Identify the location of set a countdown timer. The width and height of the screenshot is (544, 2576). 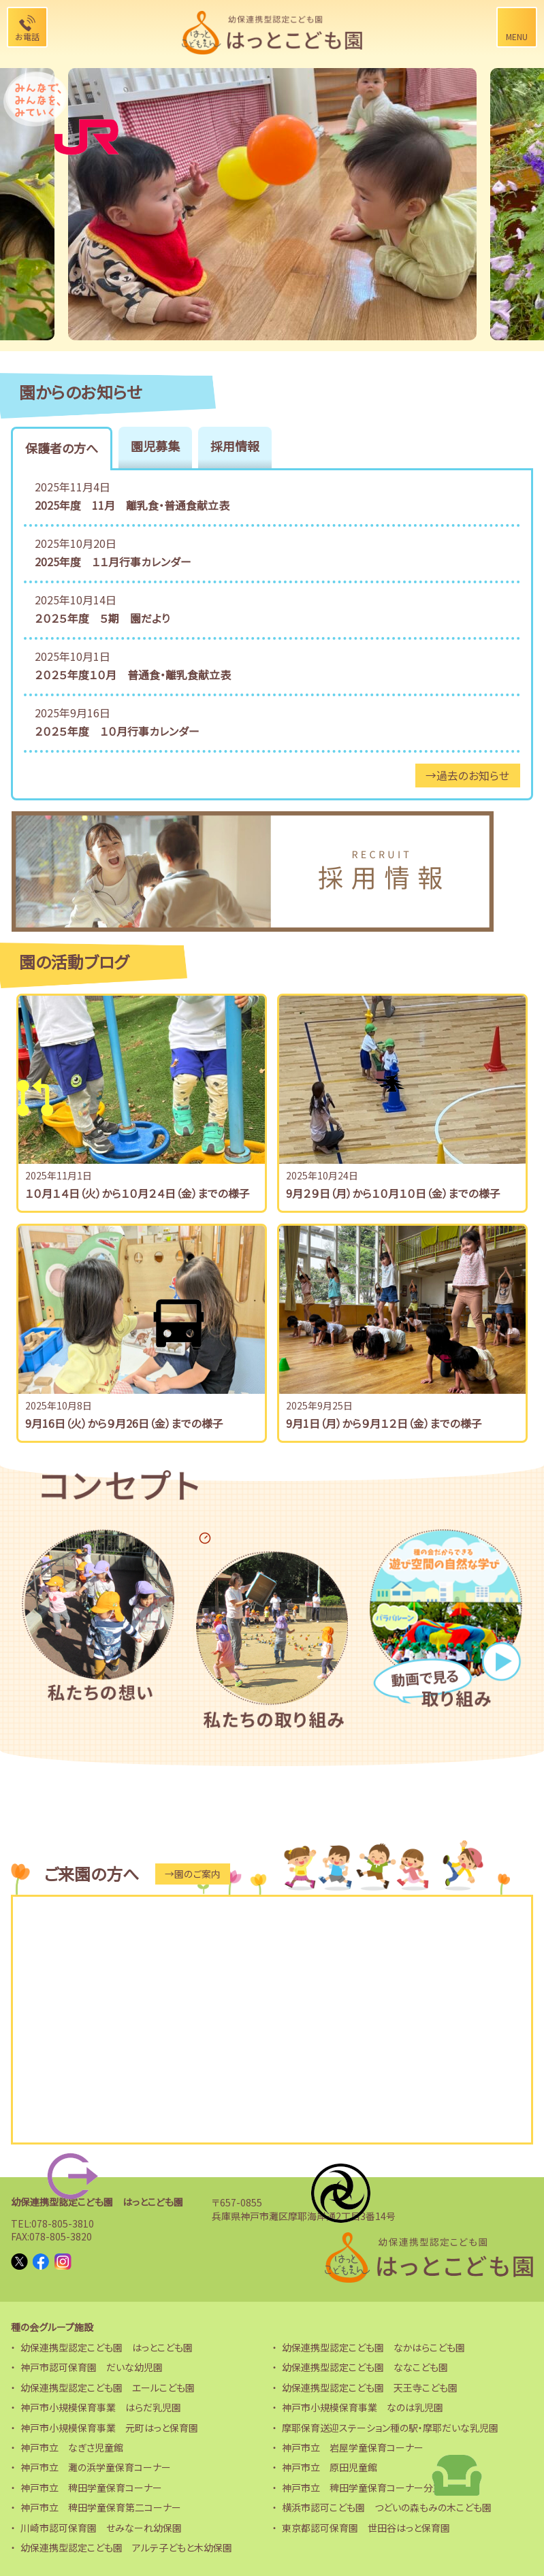
(205, 1538).